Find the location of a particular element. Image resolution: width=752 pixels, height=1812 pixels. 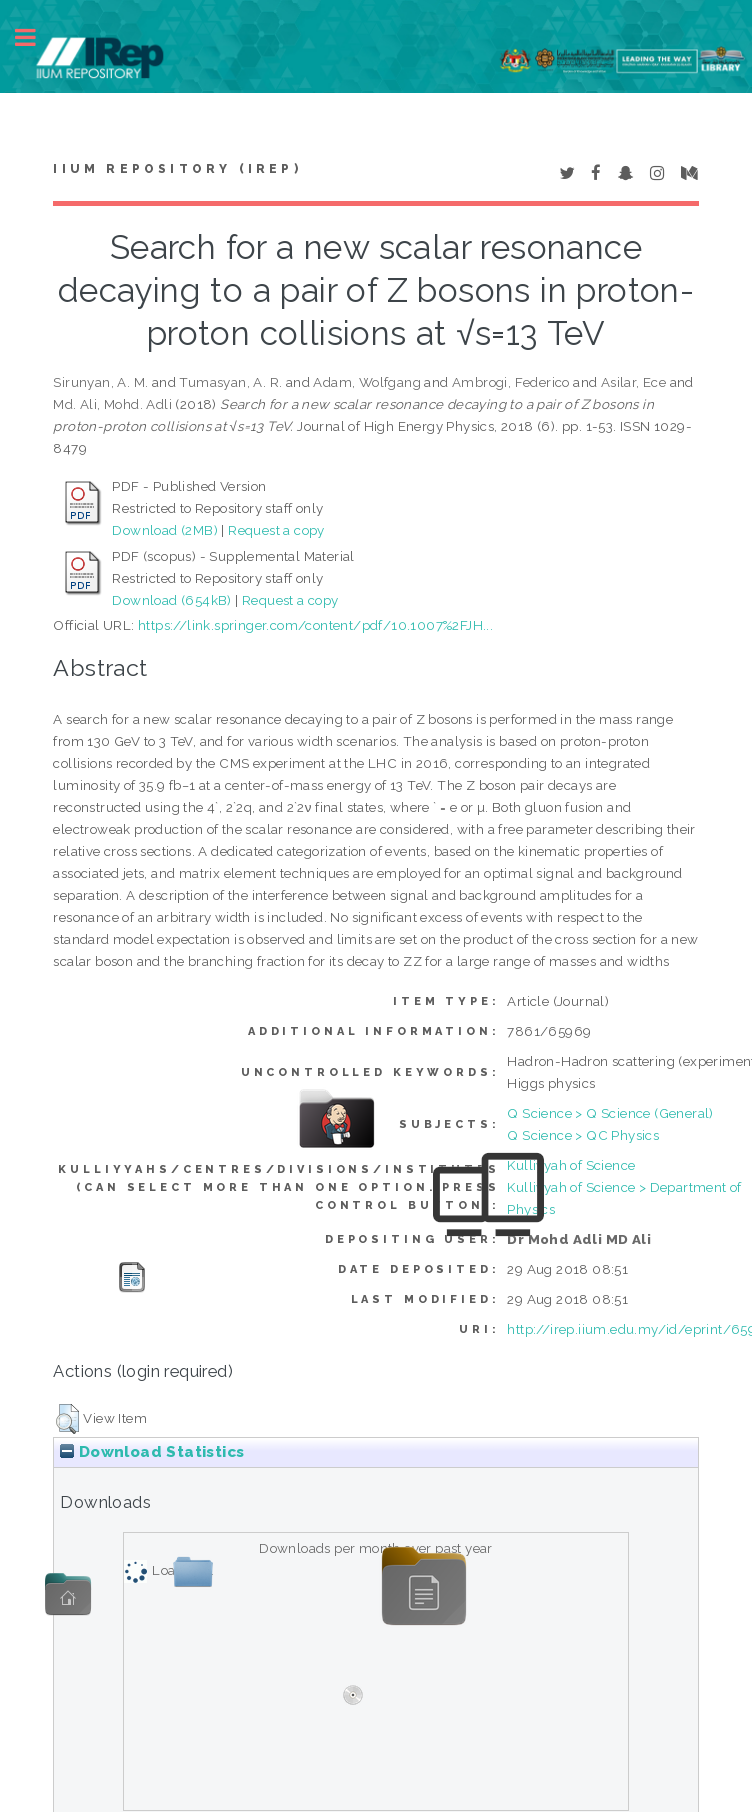

libreoffice web template file type is located at coordinates (132, 1277).